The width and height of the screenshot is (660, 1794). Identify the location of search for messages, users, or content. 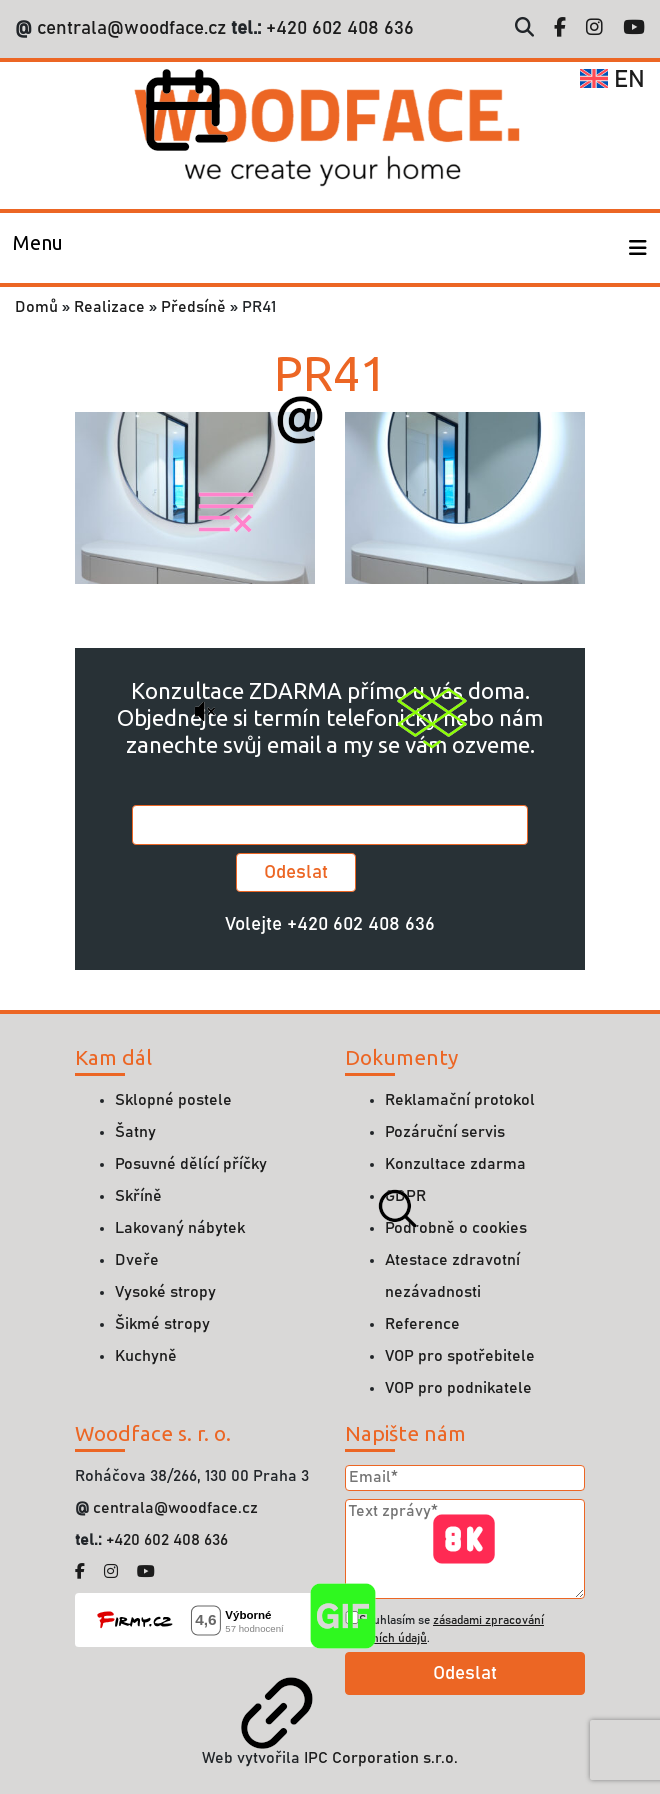
(398, 1209).